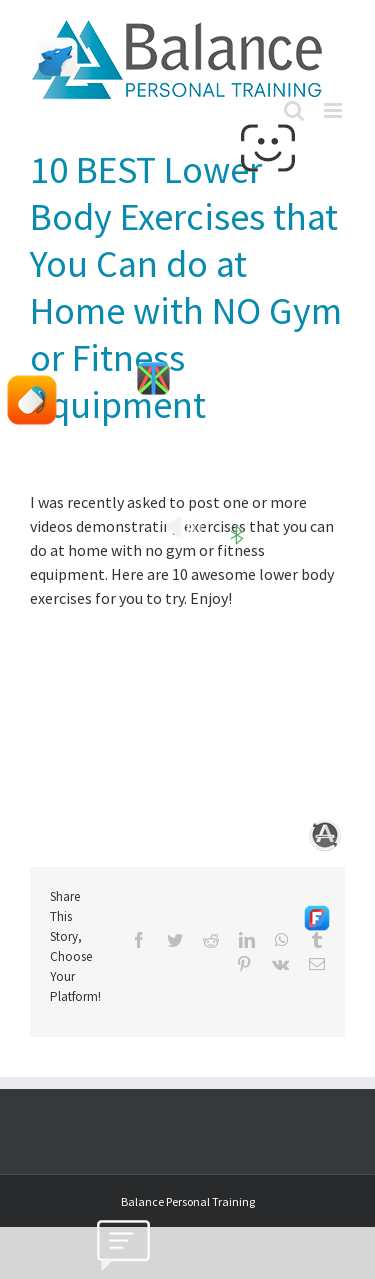 The height and width of the screenshot is (1279, 375). What do you see at coordinates (237, 535) in the screenshot?
I see `access bluetooth settings` at bounding box center [237, 535].